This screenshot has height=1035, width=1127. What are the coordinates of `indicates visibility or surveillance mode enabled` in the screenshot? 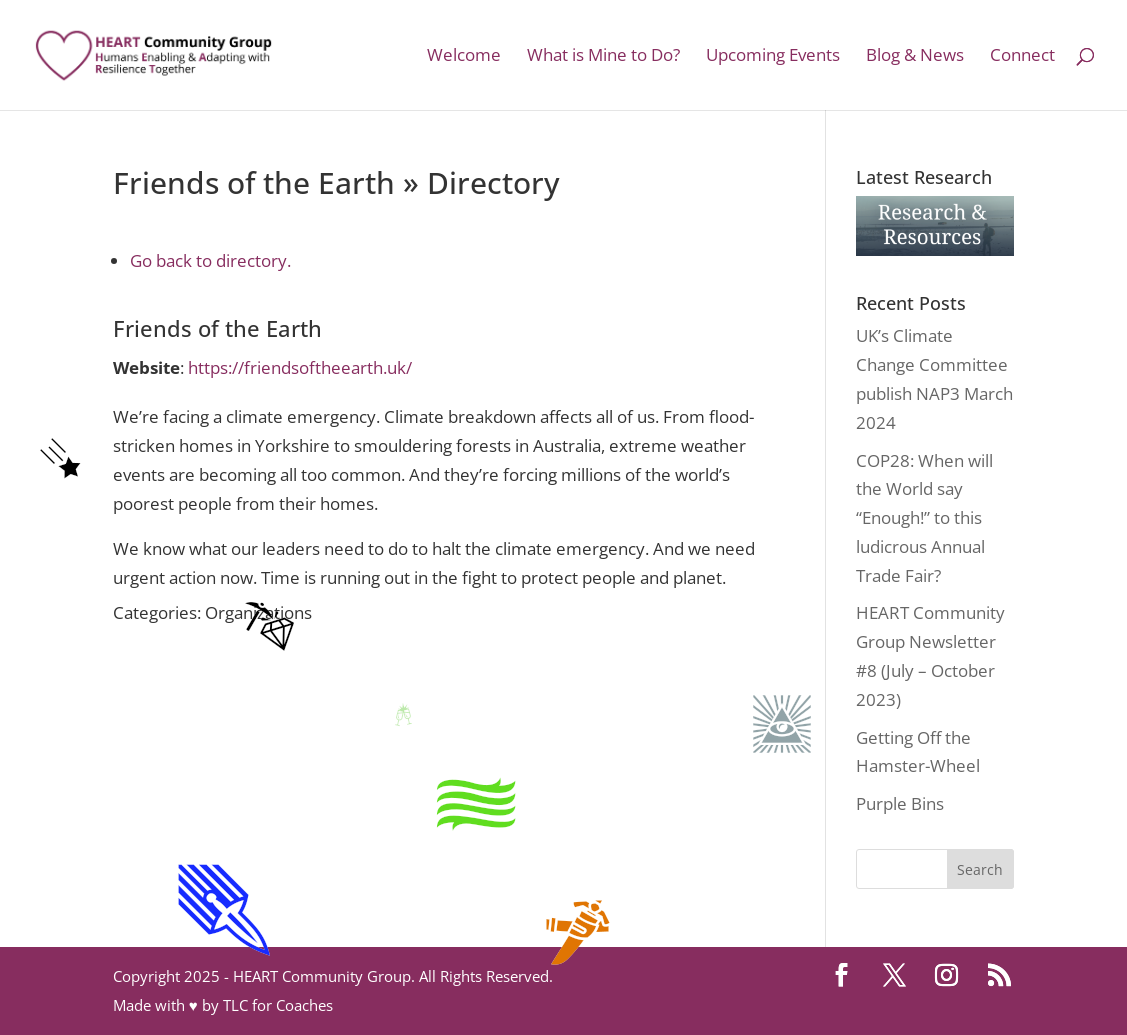 It's located at (782, 724).